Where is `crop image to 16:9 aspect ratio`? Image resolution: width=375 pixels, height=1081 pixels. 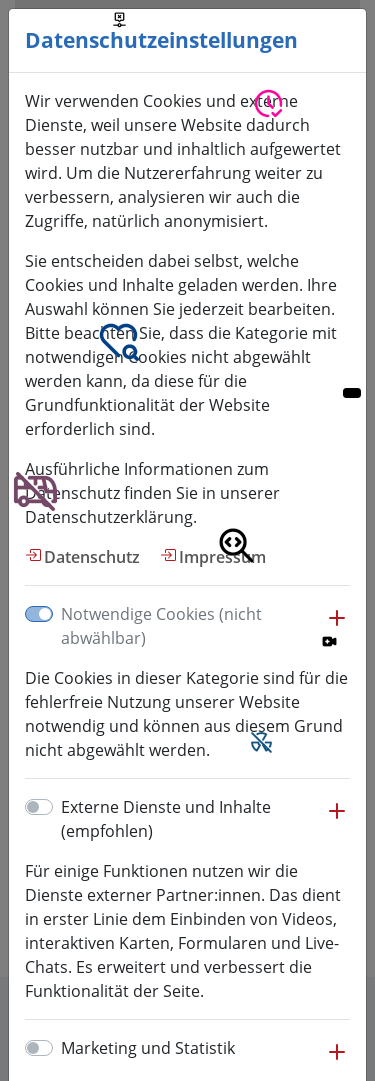
crop image to 16:9 aspect ratio is located at coordinates (352, 393).